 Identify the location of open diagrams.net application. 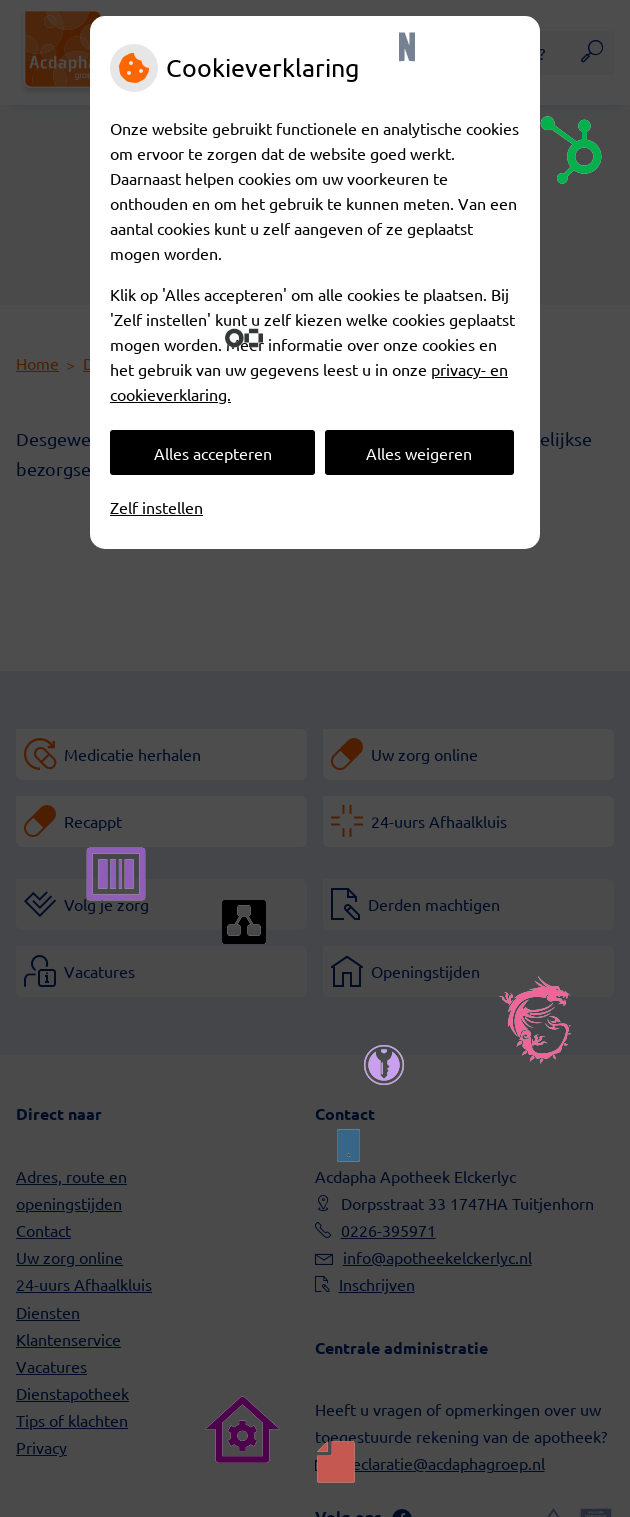
(244, 922).